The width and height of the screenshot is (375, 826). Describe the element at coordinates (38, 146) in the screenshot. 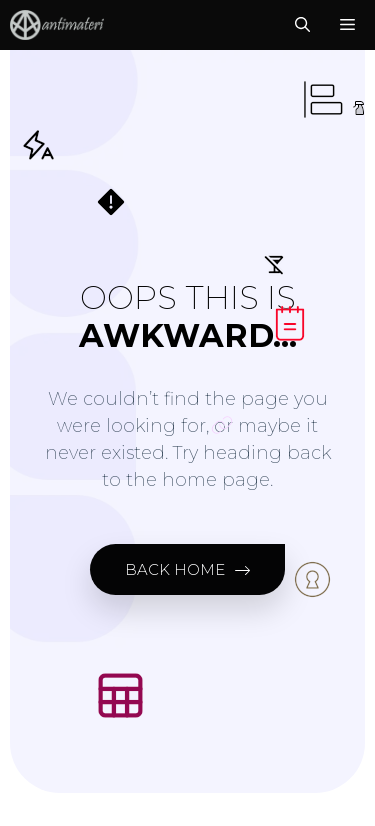

I see `toggle auto-flash mode for camera` at that location.